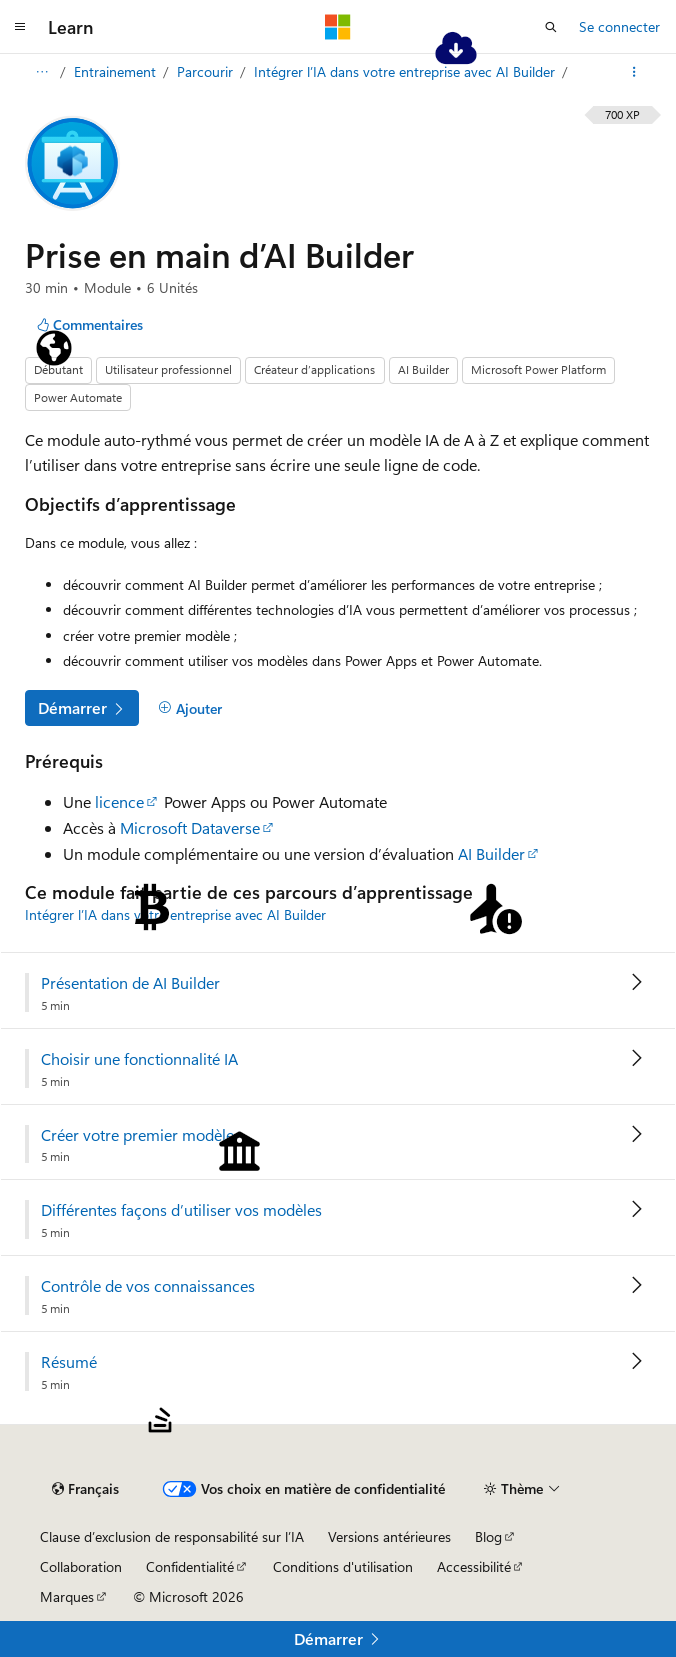 Image resolution: width=676 pixels, height=1657 pixels. What do you see at coordinates (239, 1150) in the screenshot?
I see `access banking or financial services` at bounding box center [239, 1150].